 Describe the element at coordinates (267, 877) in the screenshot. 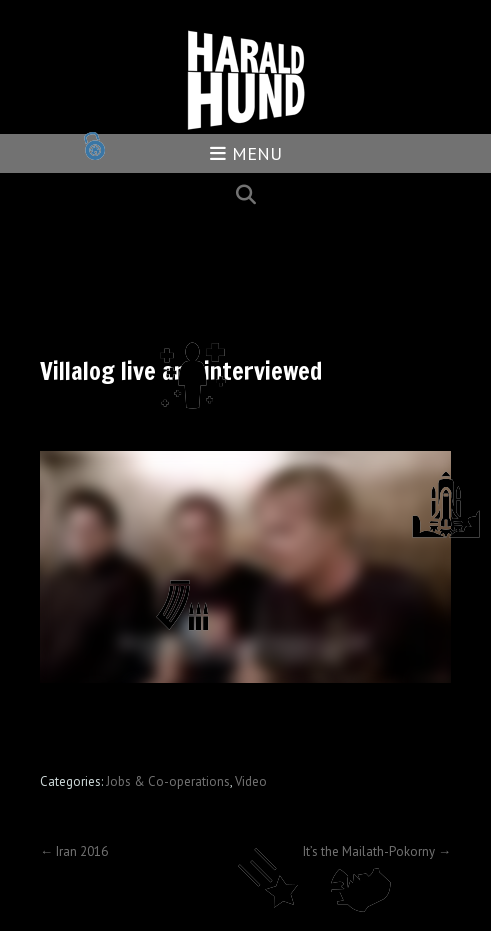

I see `indicates a shooting star event or animation` at that location.